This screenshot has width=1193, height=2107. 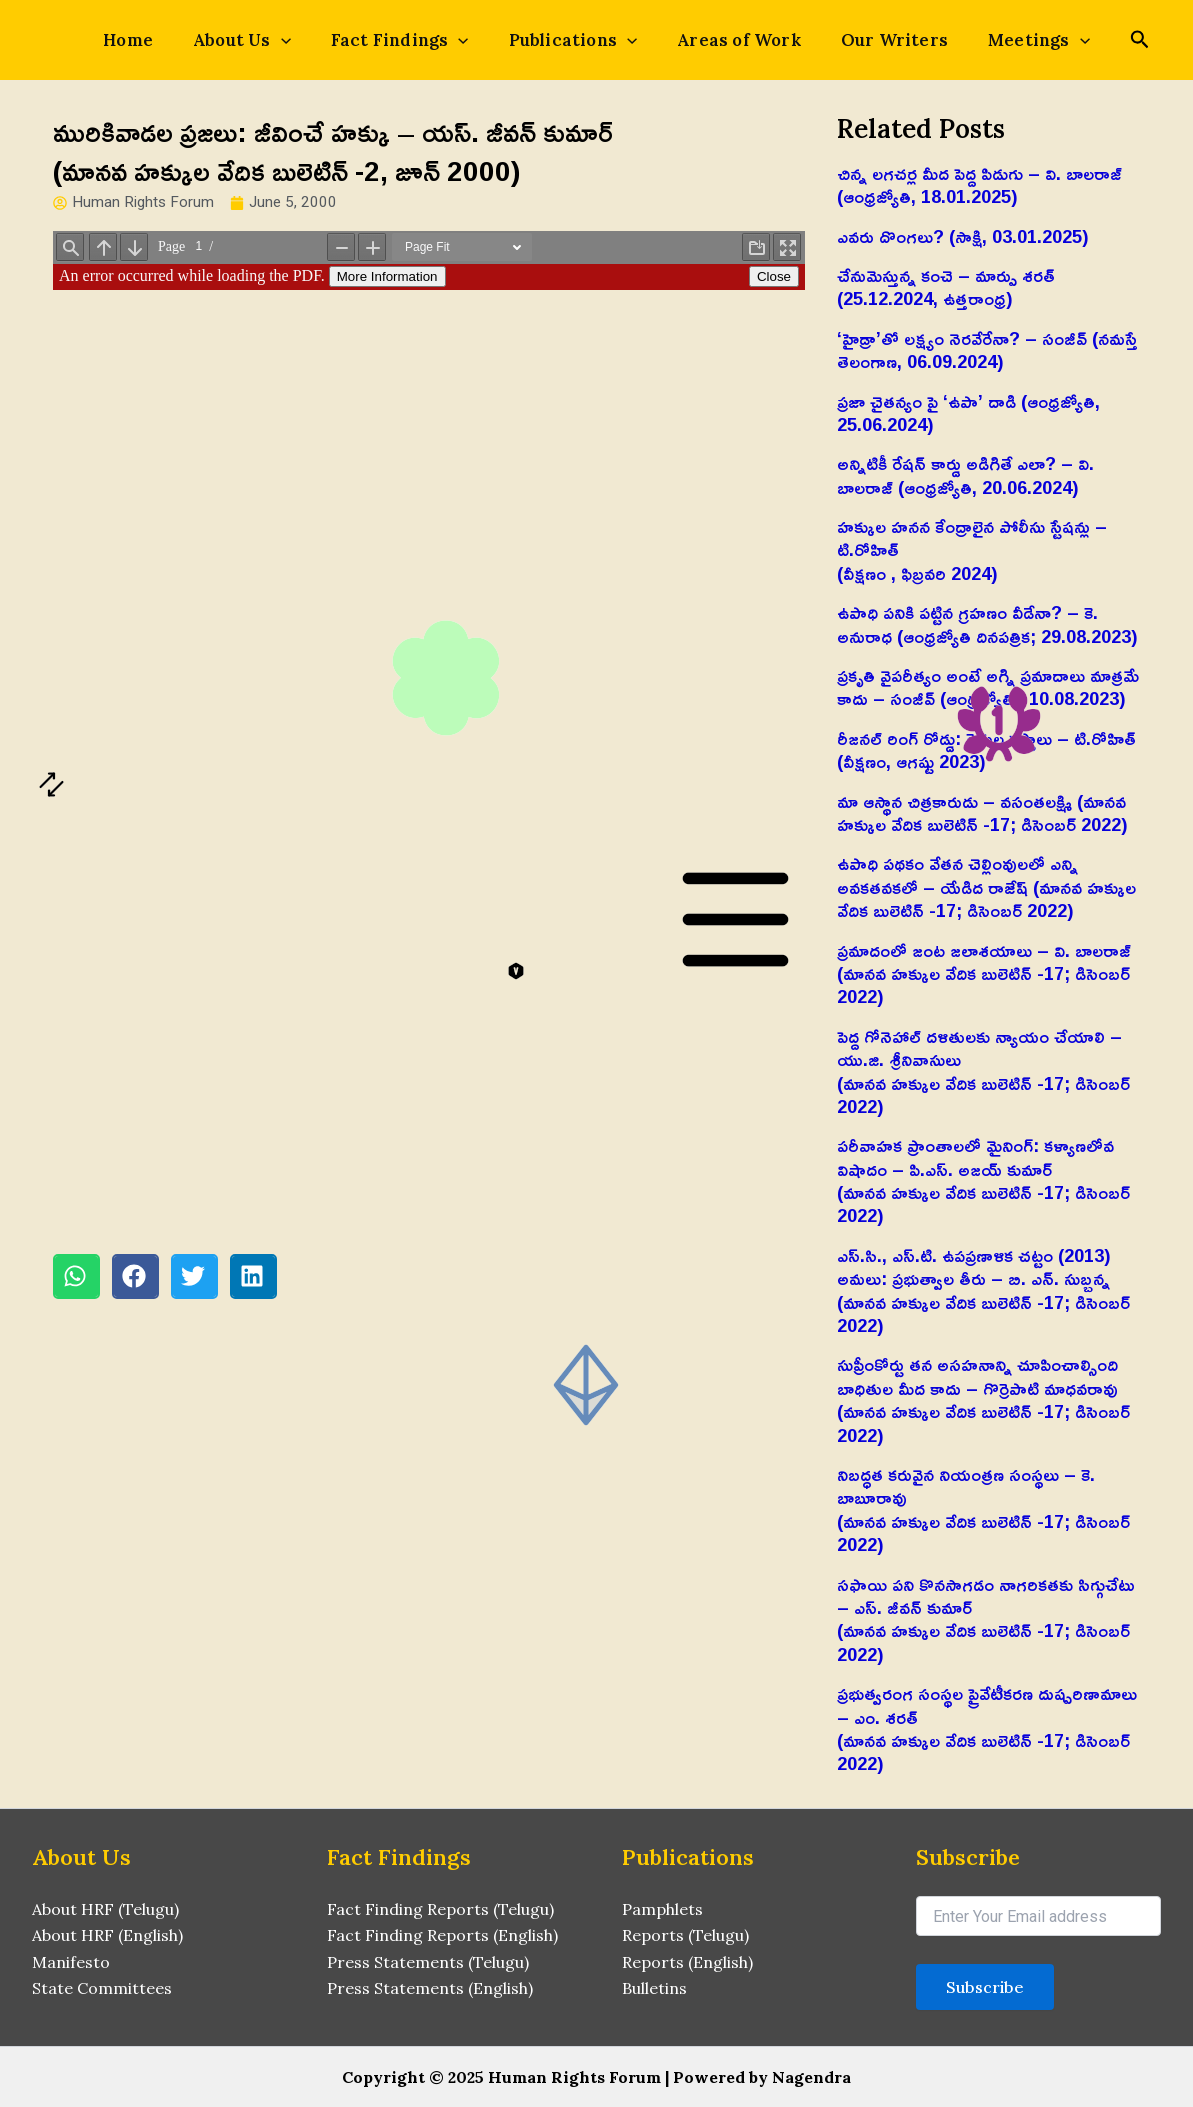 What do you see at coordinates (735, 919) in the screenshot?
I see `open navigation menu` at bounding box center [735, 919].